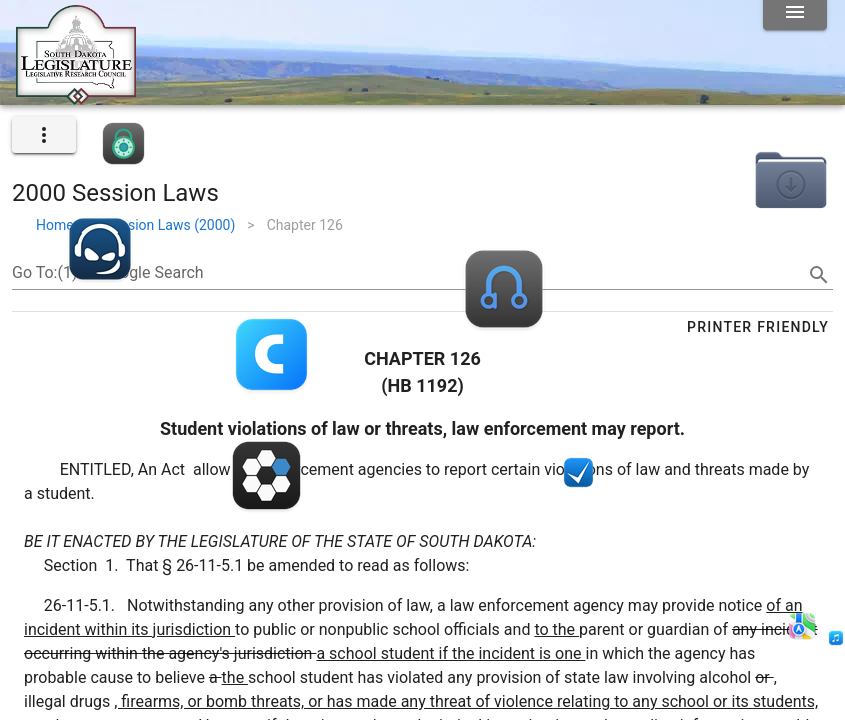  What do you see at coordinates (100, 249) in the screenshot?
I see `open TeamSpeak voice chat app` at bounding box center [100, 249].